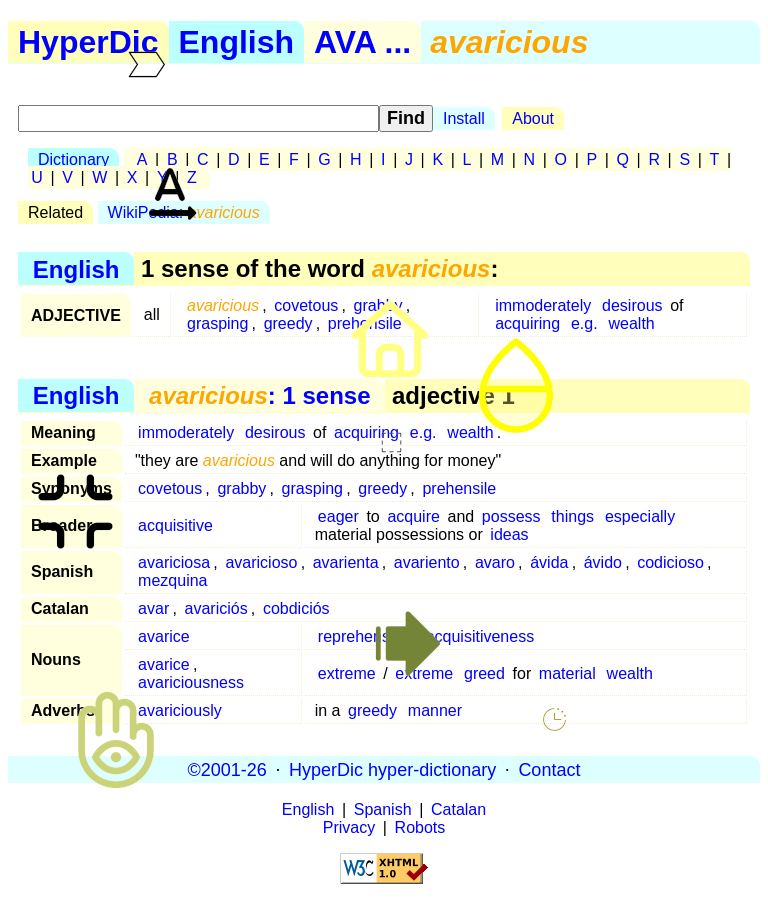 This screenshot has width=768, height=904. I want to click on access hand tracking or gesture recognition settings, so click(116, 740).